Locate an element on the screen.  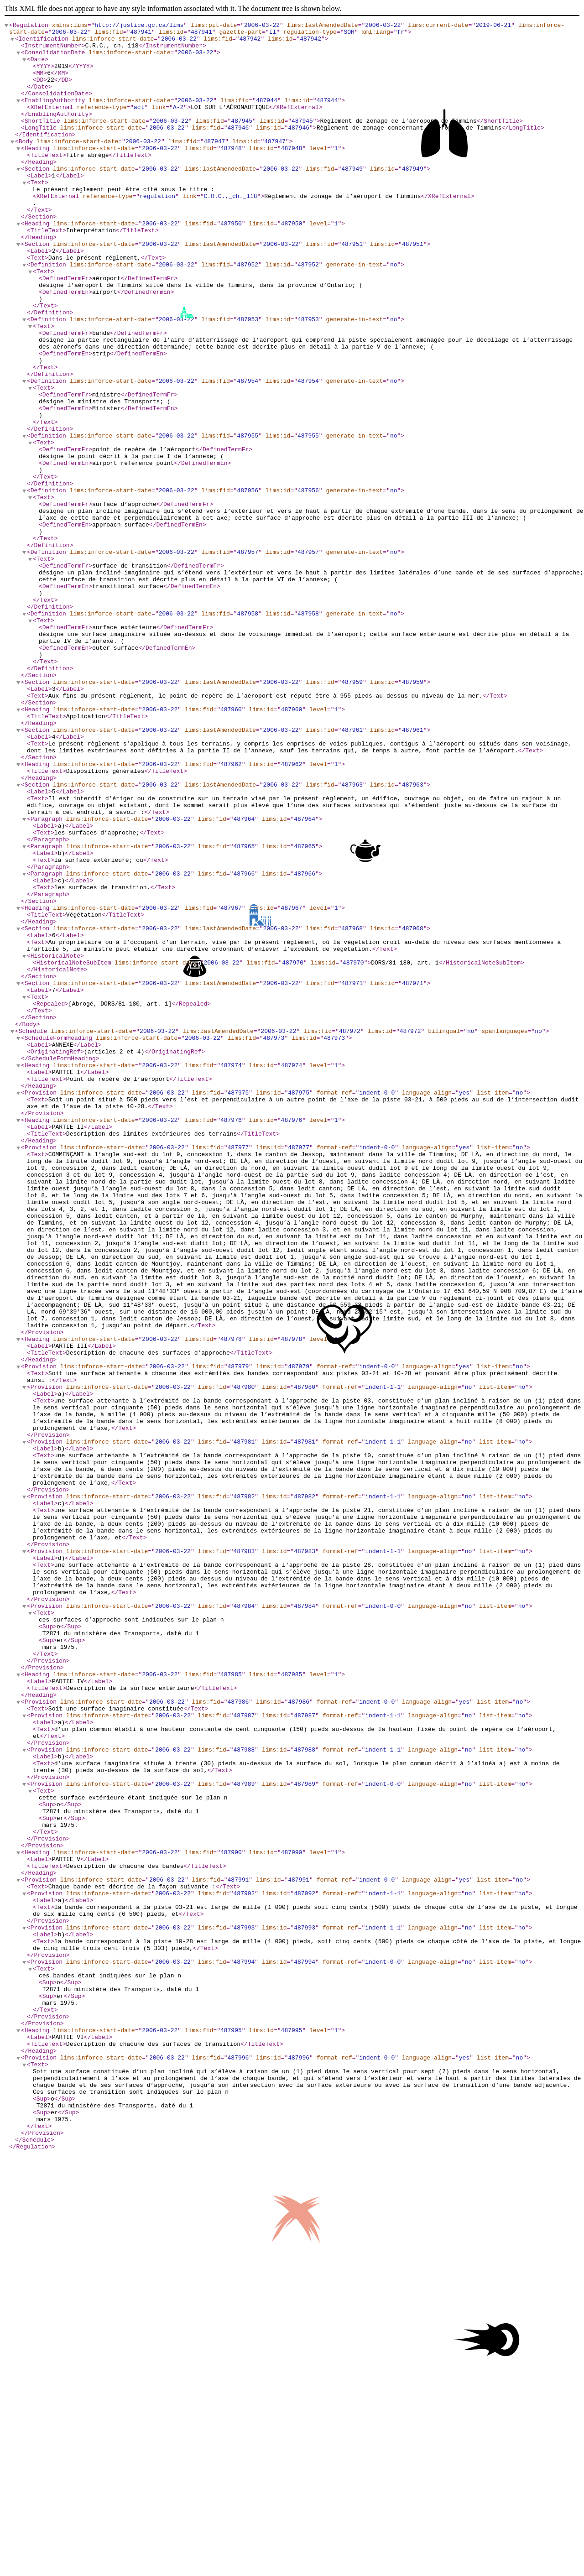
fire weapon or use special attack is located at coordinates (486, 2340).